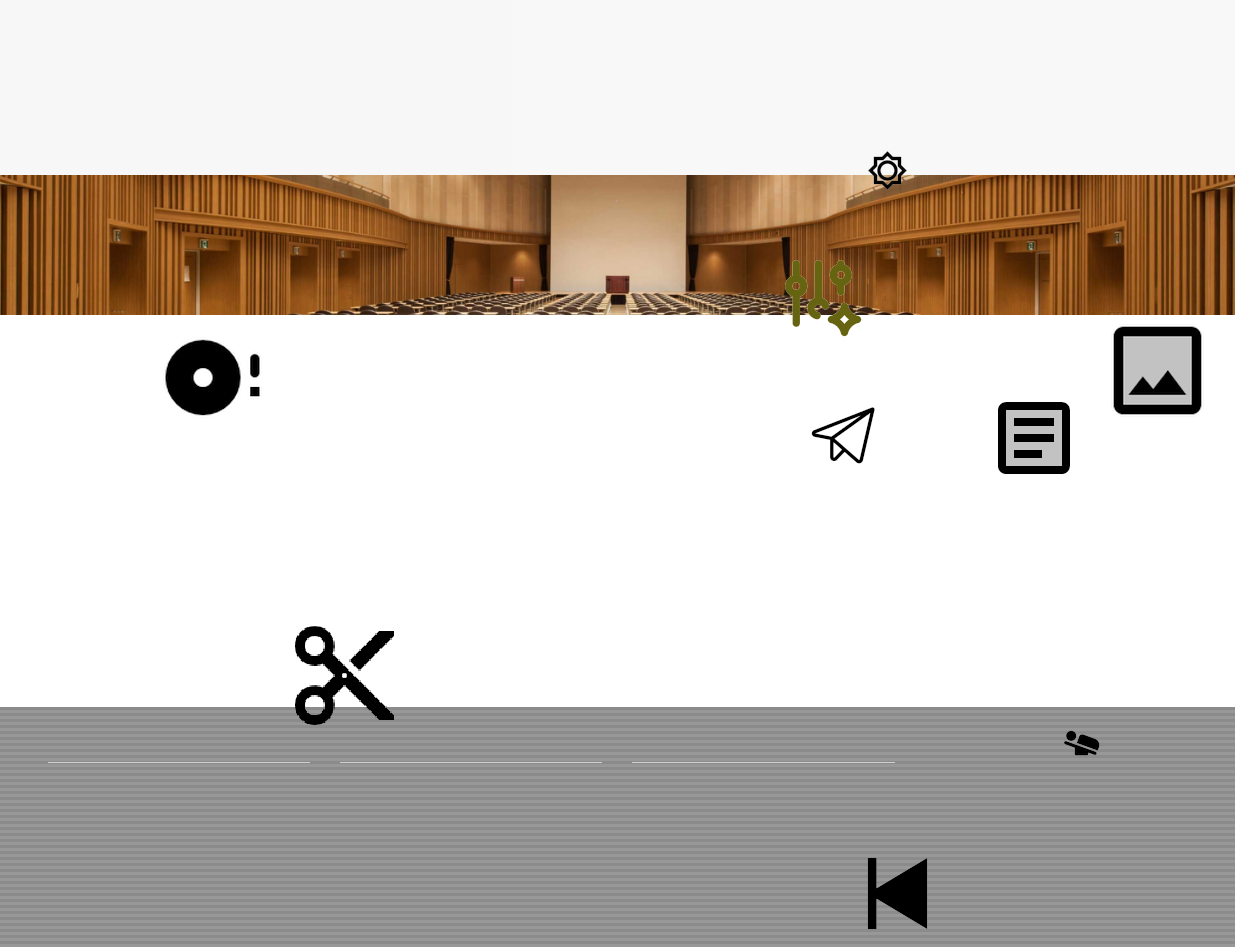 Image resolution: width=1235 pixels, height=947 pixels. I want to click on view image or photo, so click(1157, 370).